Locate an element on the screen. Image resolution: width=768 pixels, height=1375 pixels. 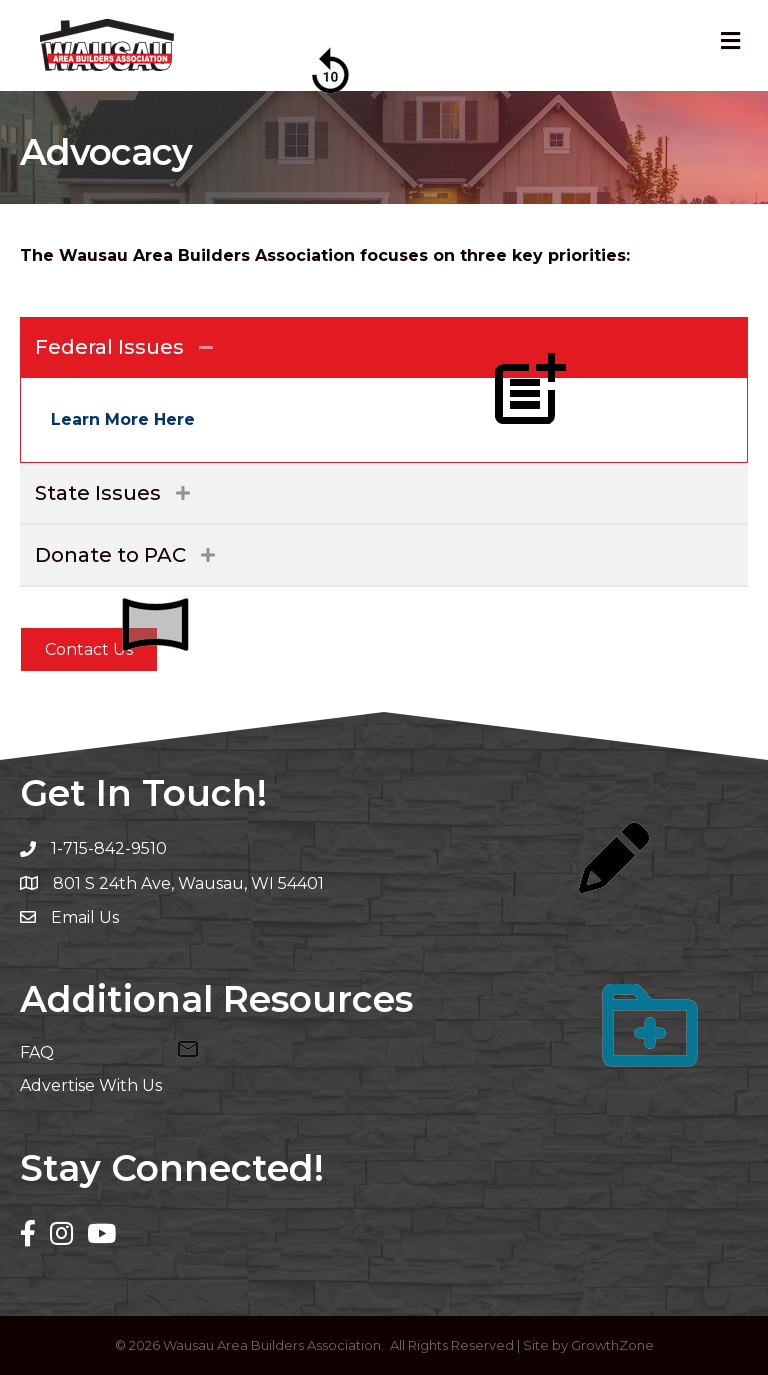
create a new post or document is located at coordinates (529, 390).